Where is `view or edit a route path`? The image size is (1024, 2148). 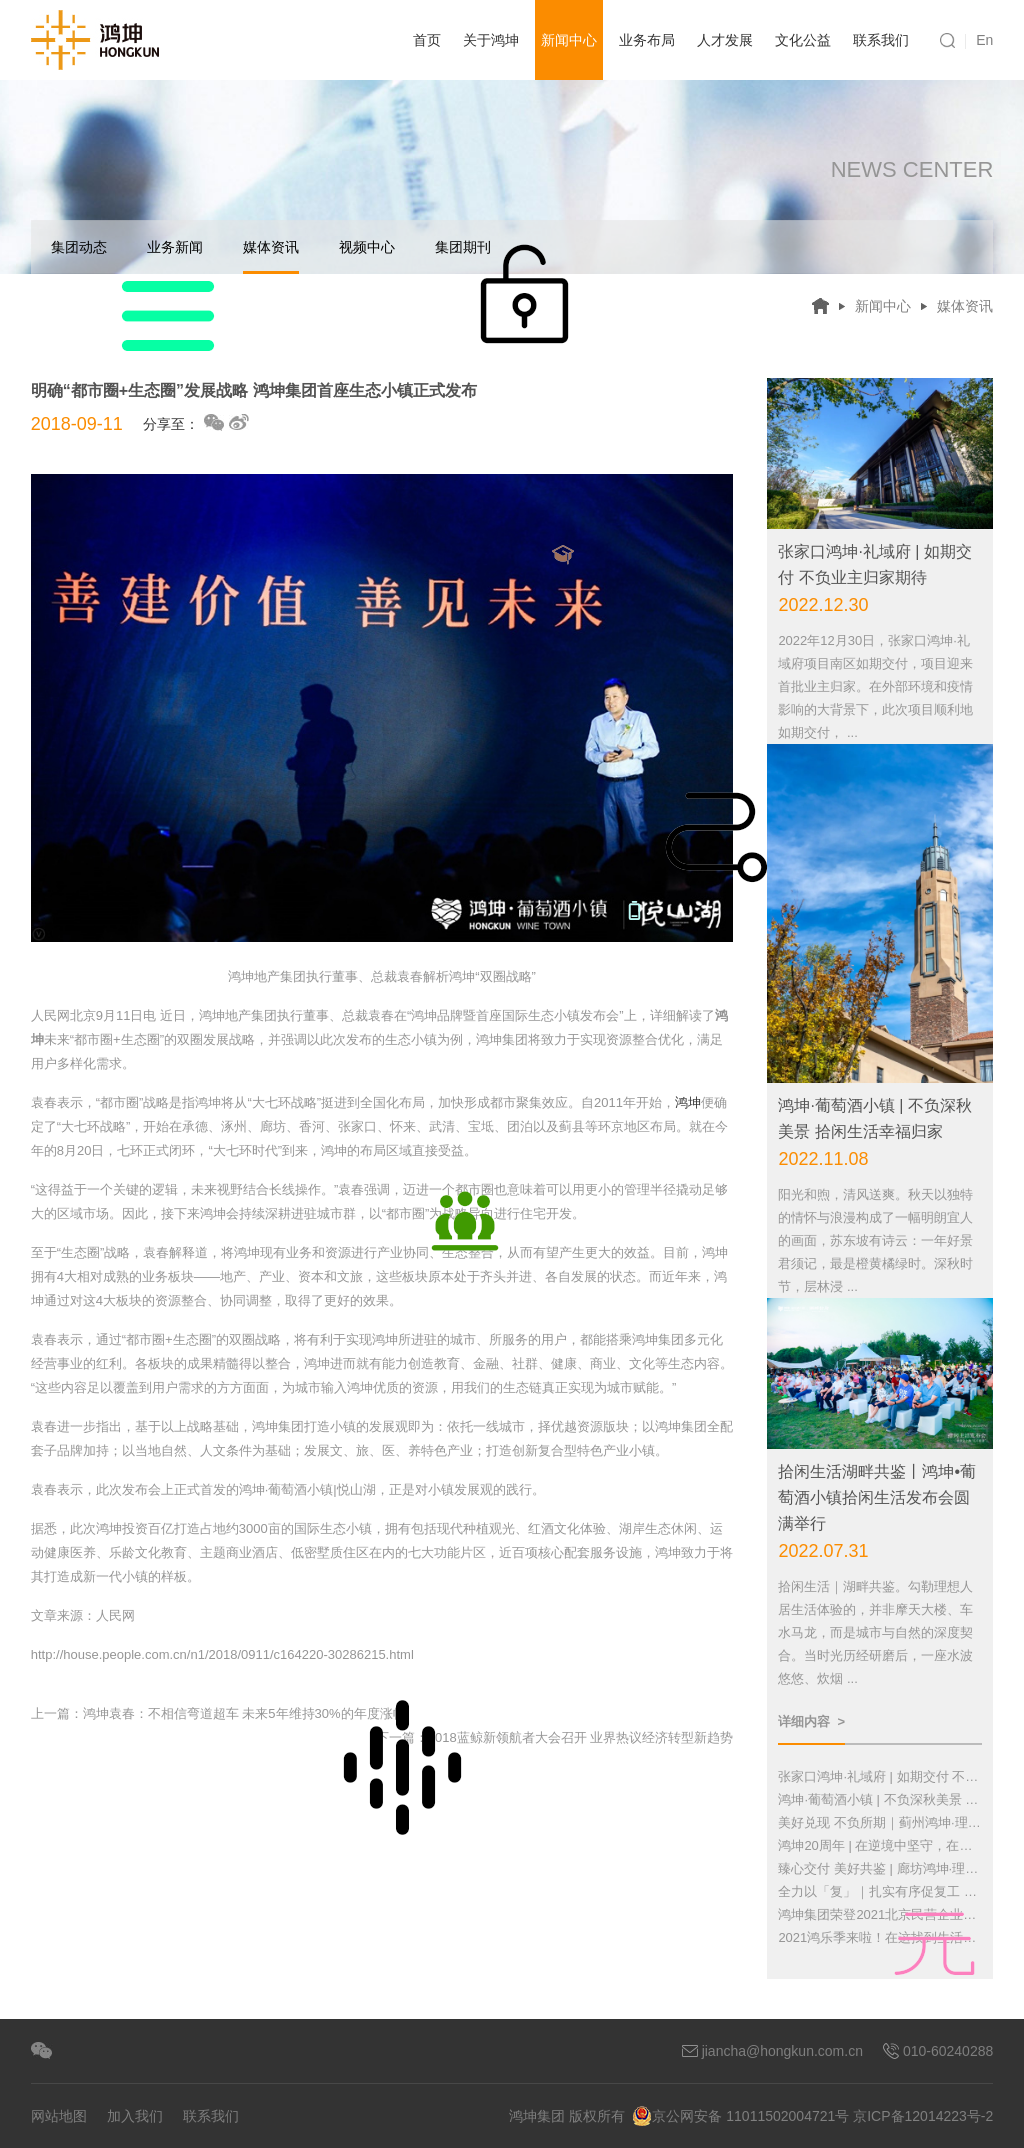
view or edit a route path is located at coordinates (716, 831).